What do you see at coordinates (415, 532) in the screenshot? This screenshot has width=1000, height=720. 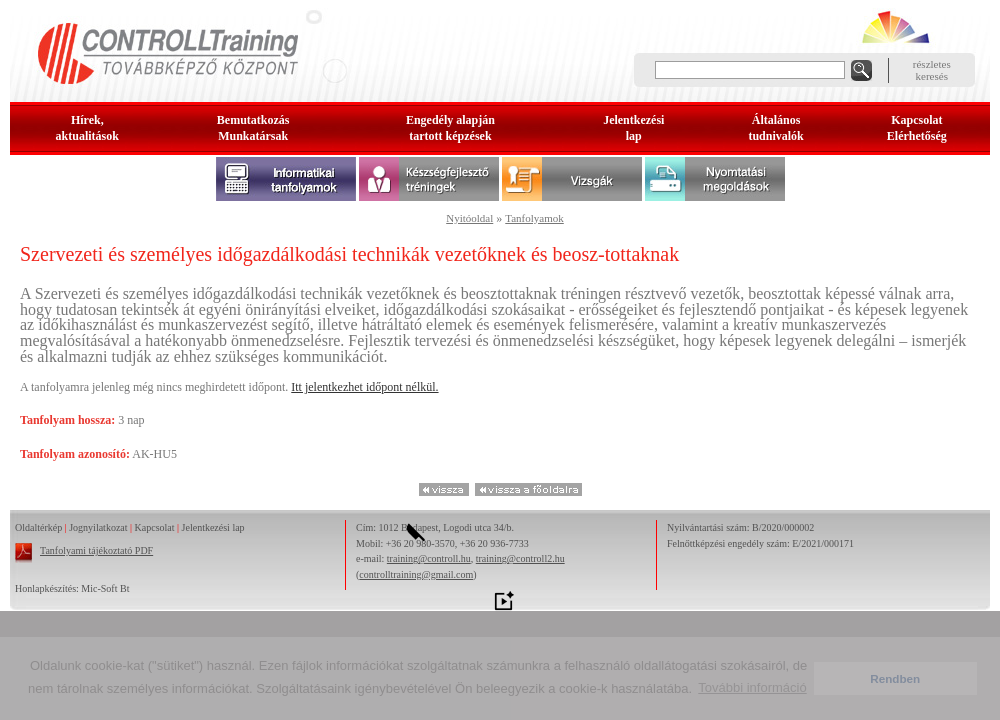 I see `kitchen or cooking-related feature` at bounding box center [415, 532].